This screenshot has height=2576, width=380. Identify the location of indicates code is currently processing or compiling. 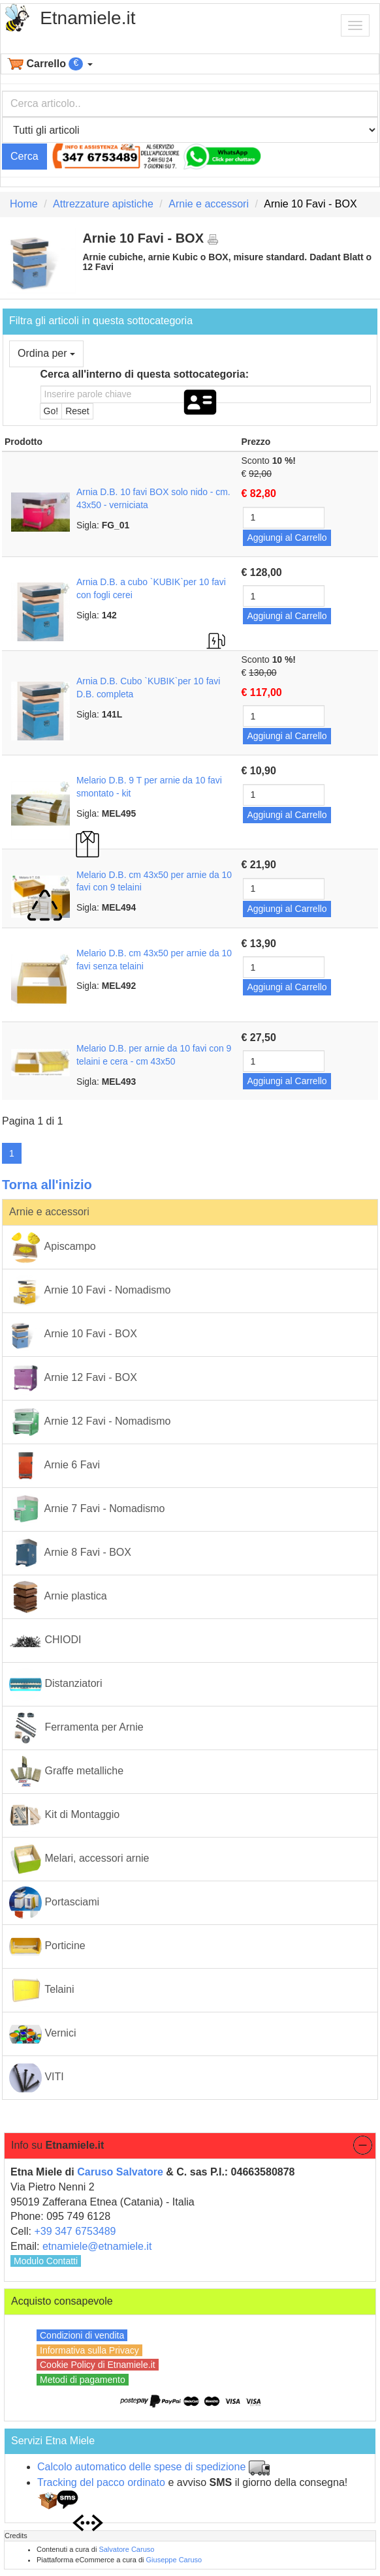
(87, 2523).